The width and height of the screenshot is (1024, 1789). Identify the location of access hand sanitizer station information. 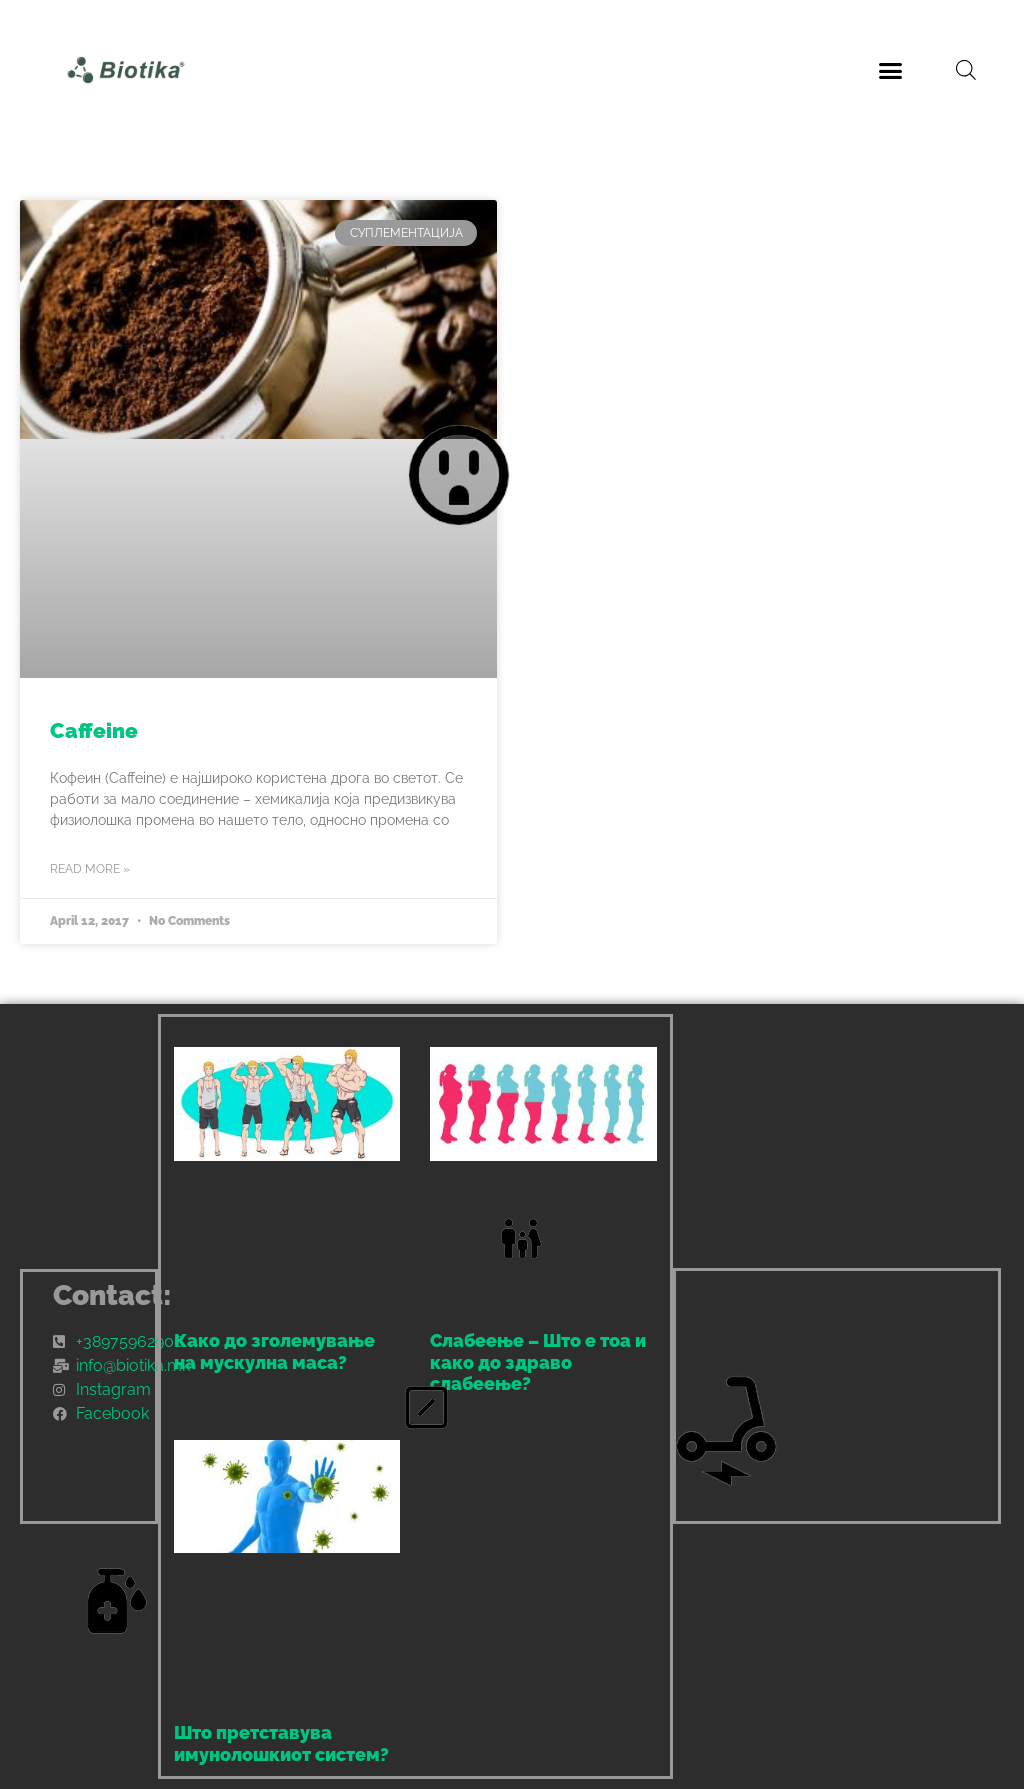
(114, 1601).